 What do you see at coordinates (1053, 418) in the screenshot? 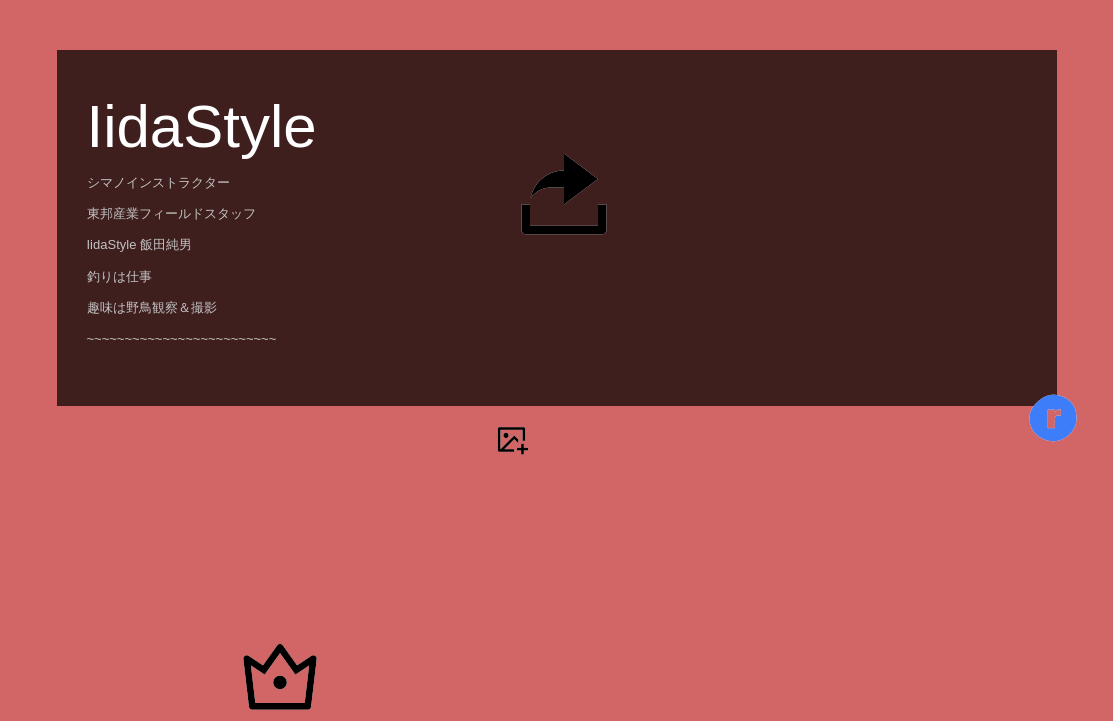
I see `open ravelry app or website` at bounding box center [1053, 418].